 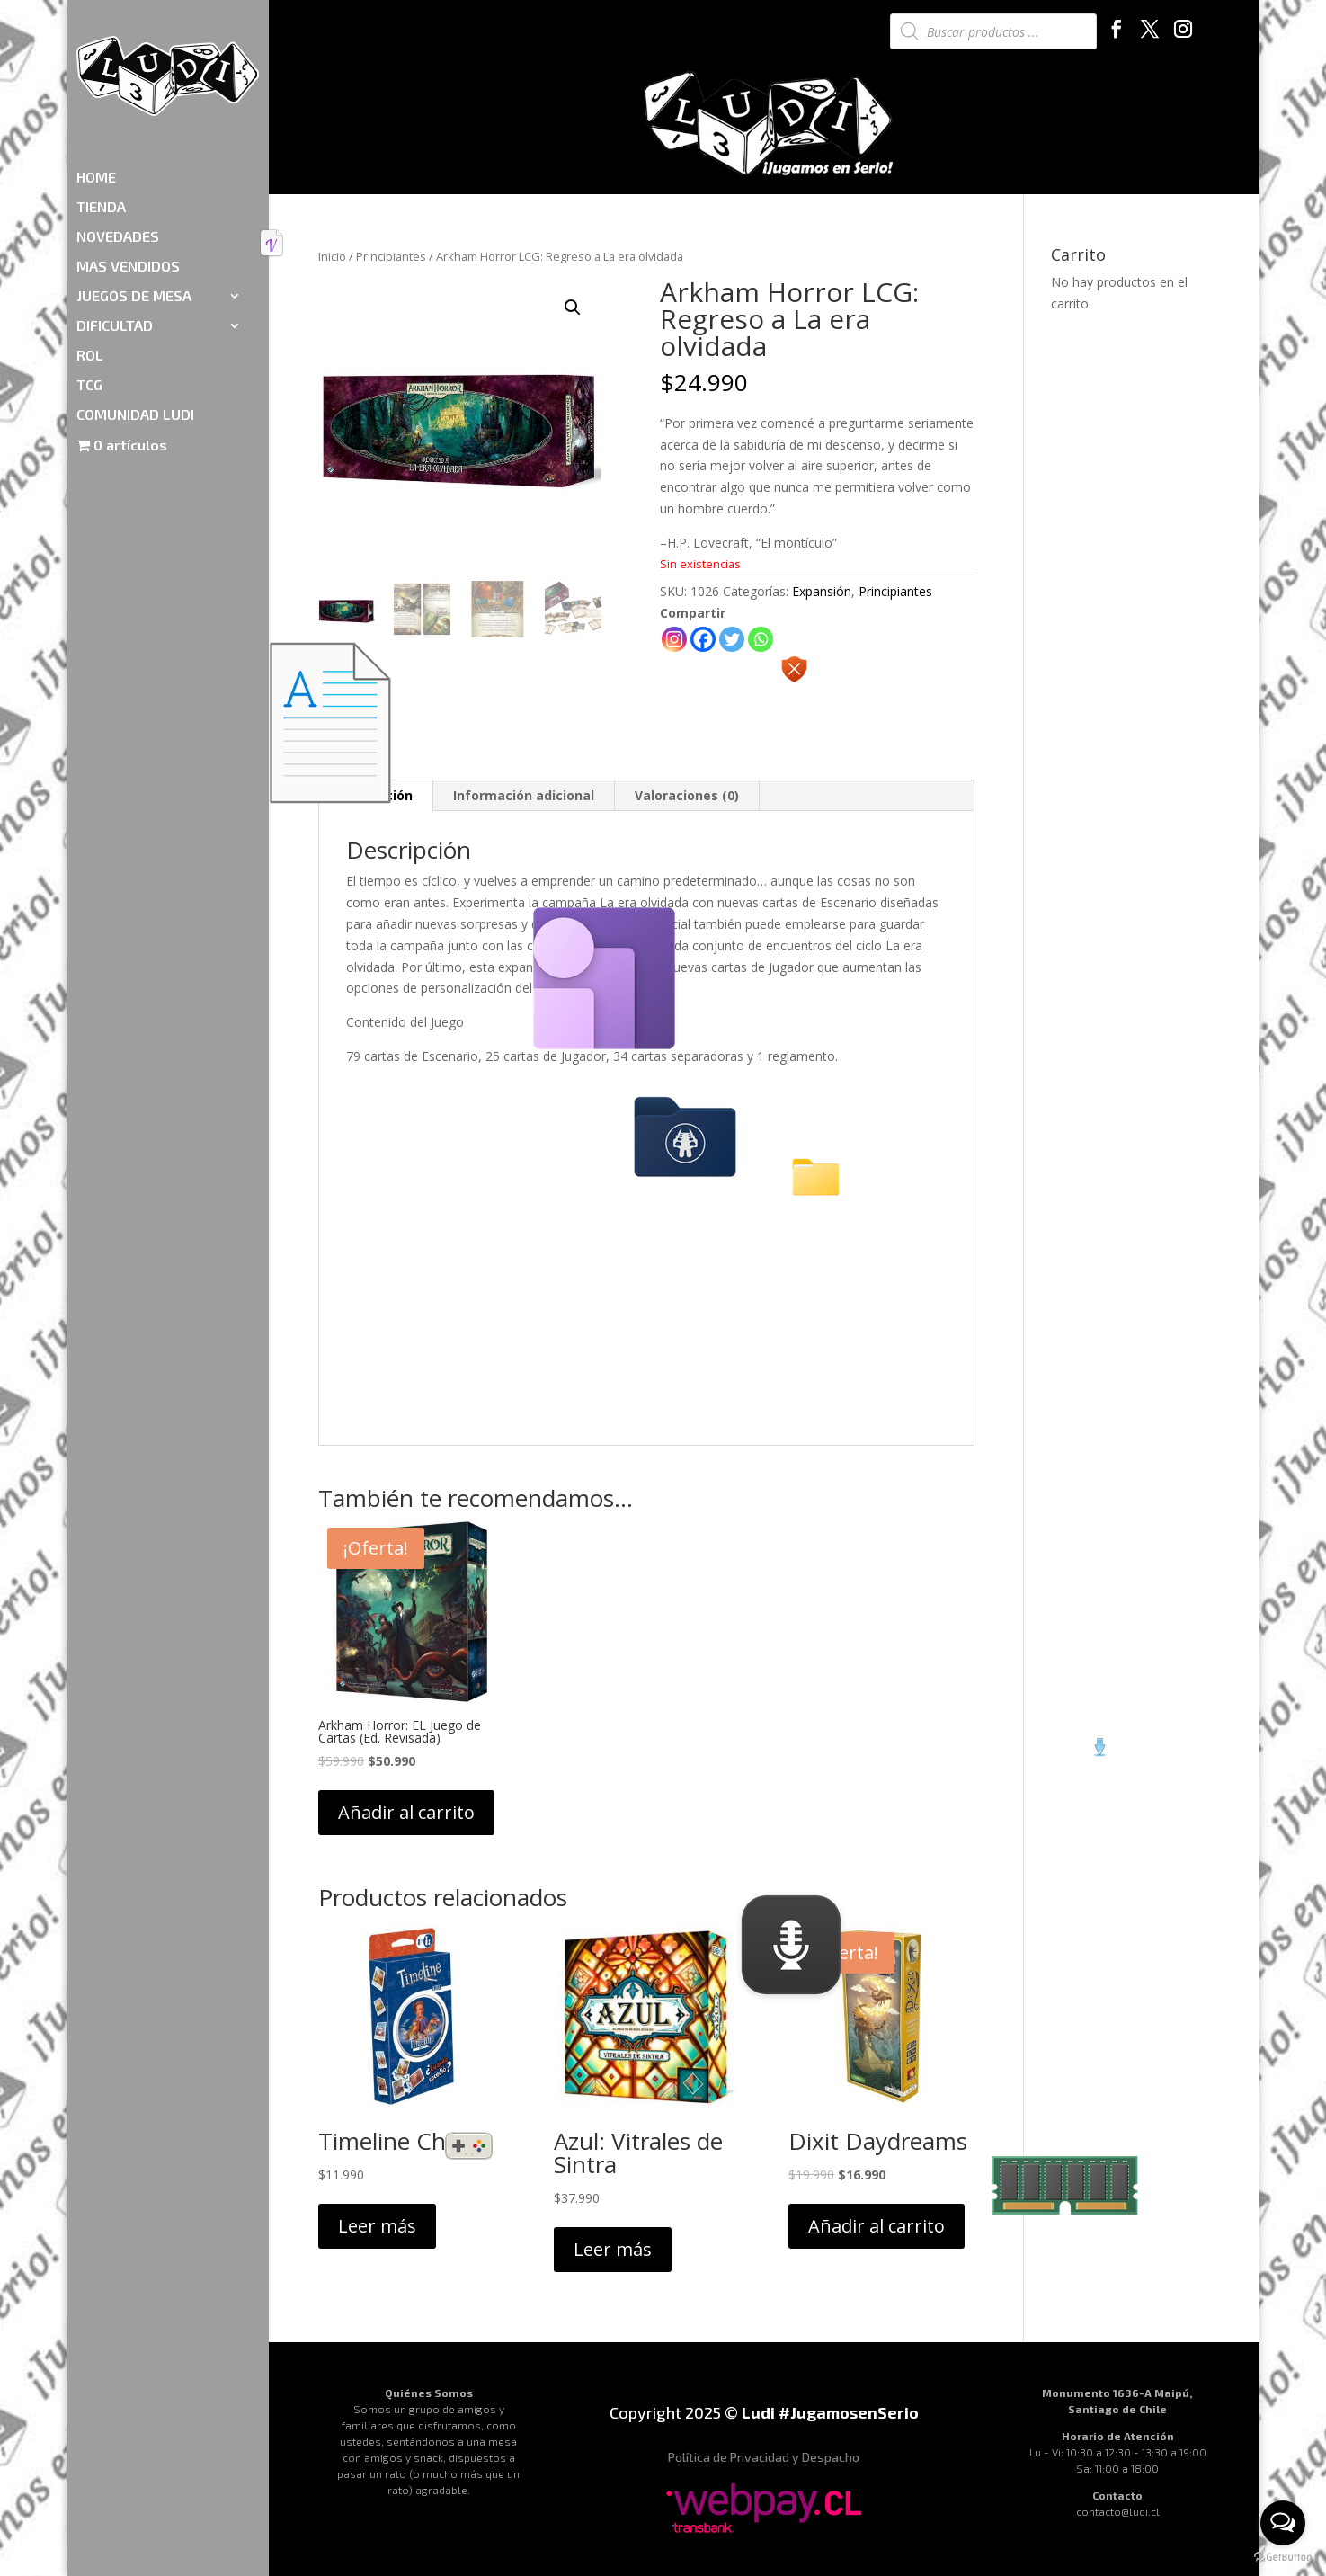 What do you see at coordinates (815, 1178) in the screenshot?
I see `open folder to view contents` at bounding box center [815, 1178].